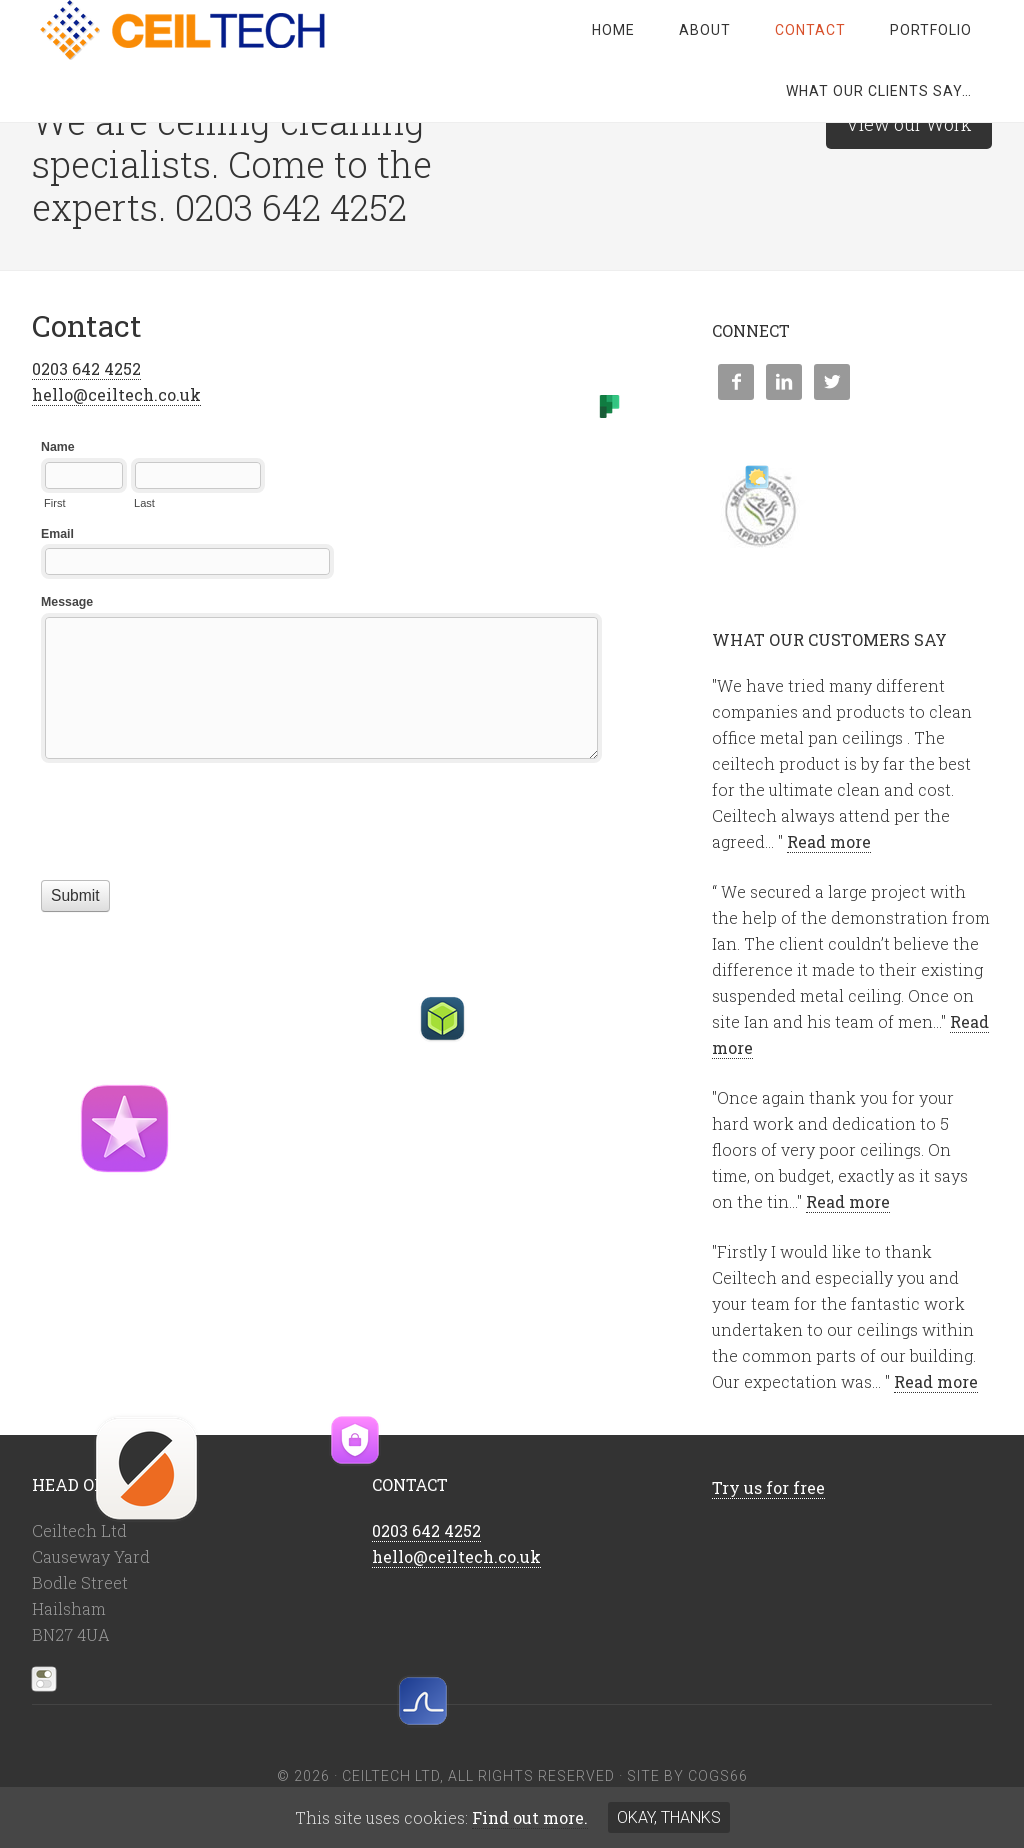  What do you see at coordinates (423, 1701) in the screenshot?
I see `open wireshark network protocol analyzer` at bounding box center [423, 1701].